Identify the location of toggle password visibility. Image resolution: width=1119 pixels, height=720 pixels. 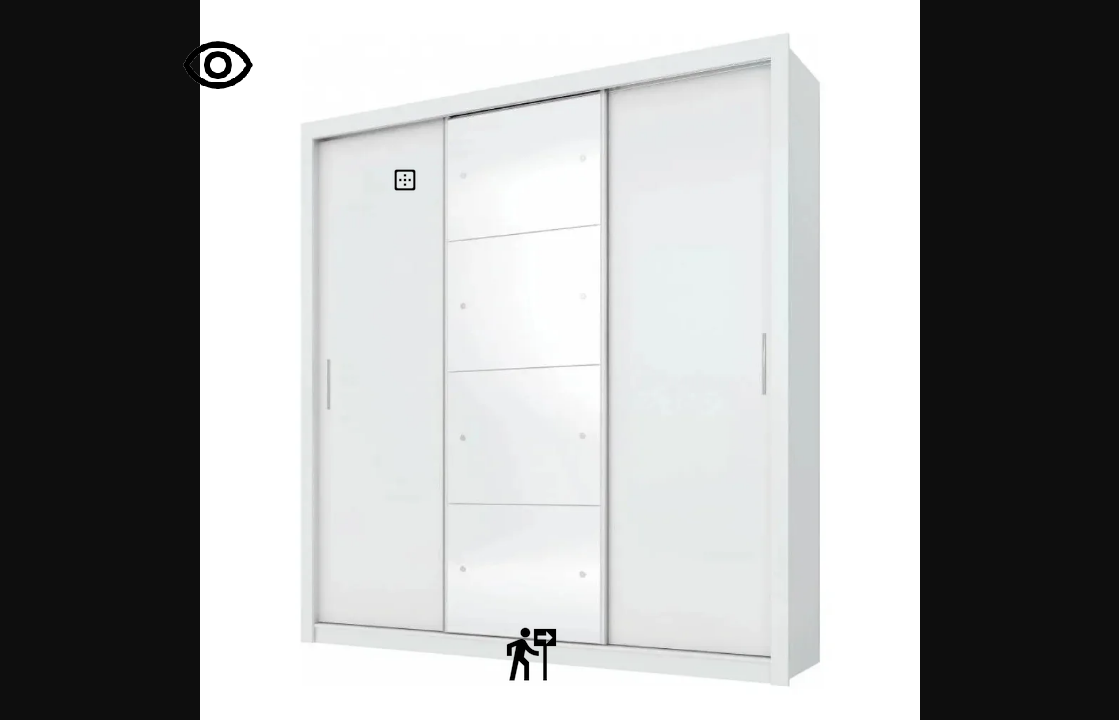
(218, 65).